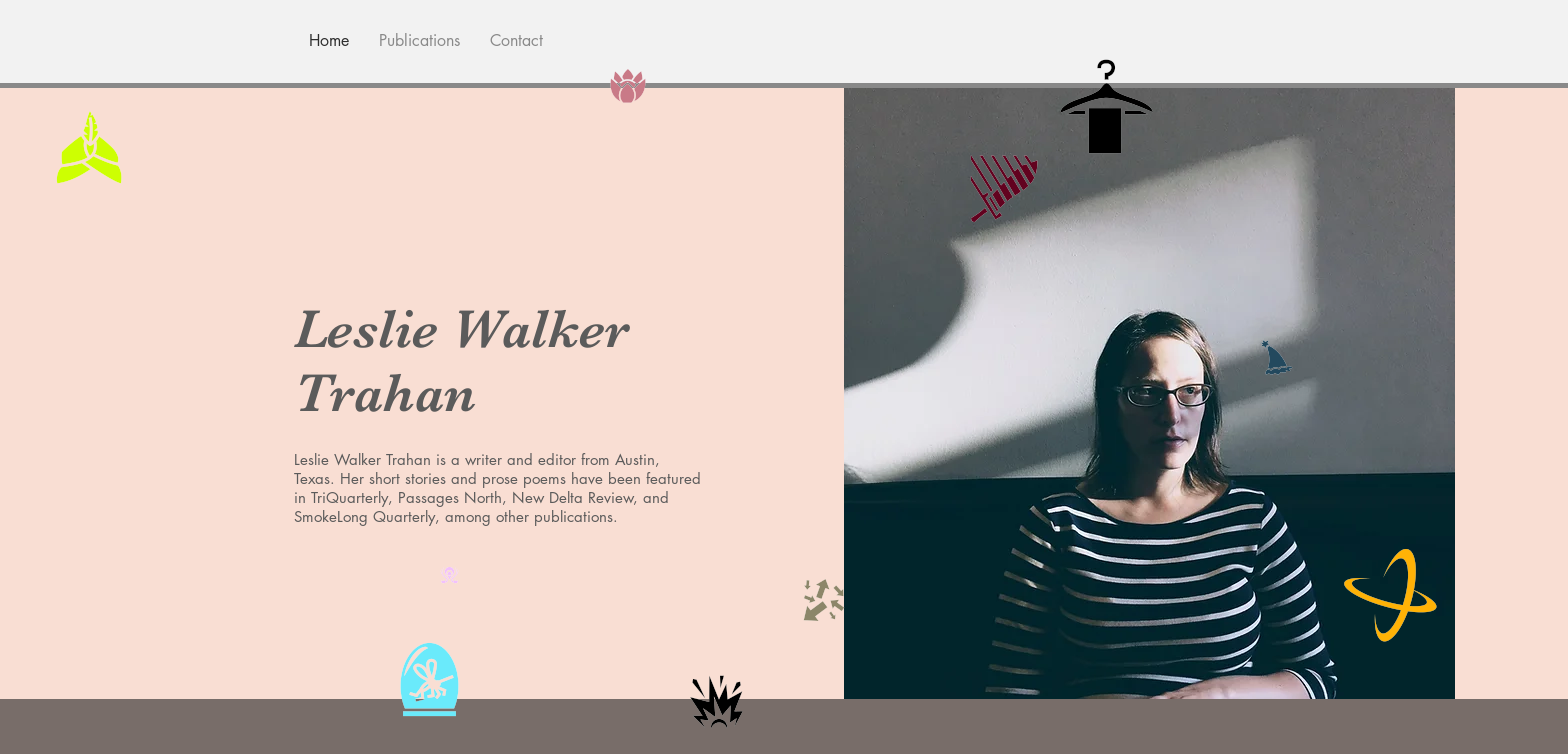 The image size is (1568, 754). Describe the element at coordinates (1106, 106) in the screenshot. I see `browse clothing or wardrobe items` at that location.